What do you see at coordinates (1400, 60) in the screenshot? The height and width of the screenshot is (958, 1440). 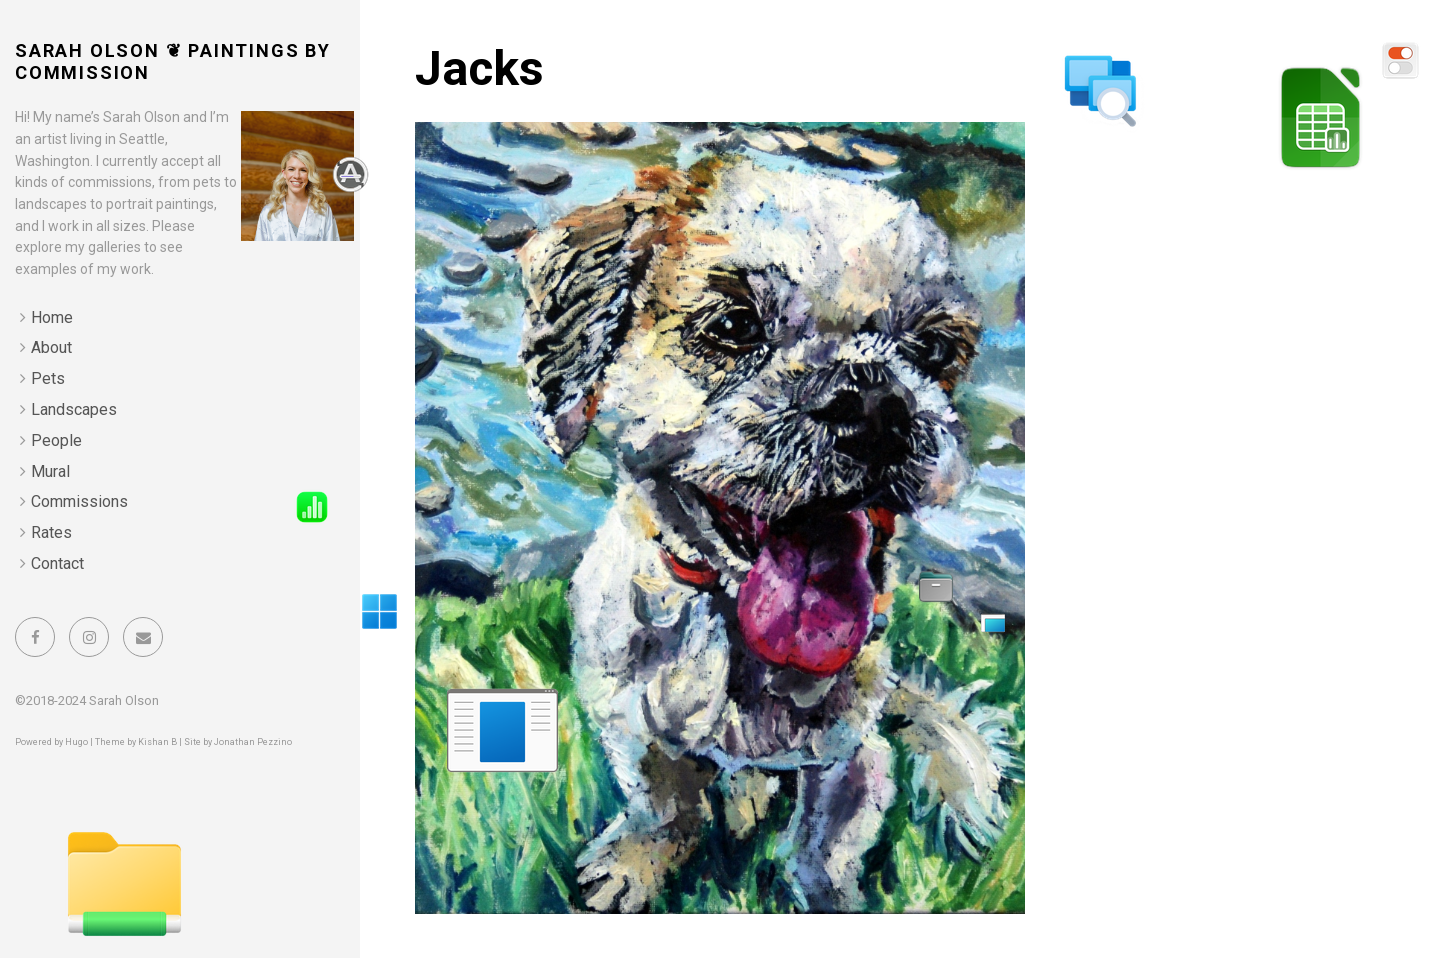 I see `open system tweaks or settings app` at bounding box center [1400, 60].